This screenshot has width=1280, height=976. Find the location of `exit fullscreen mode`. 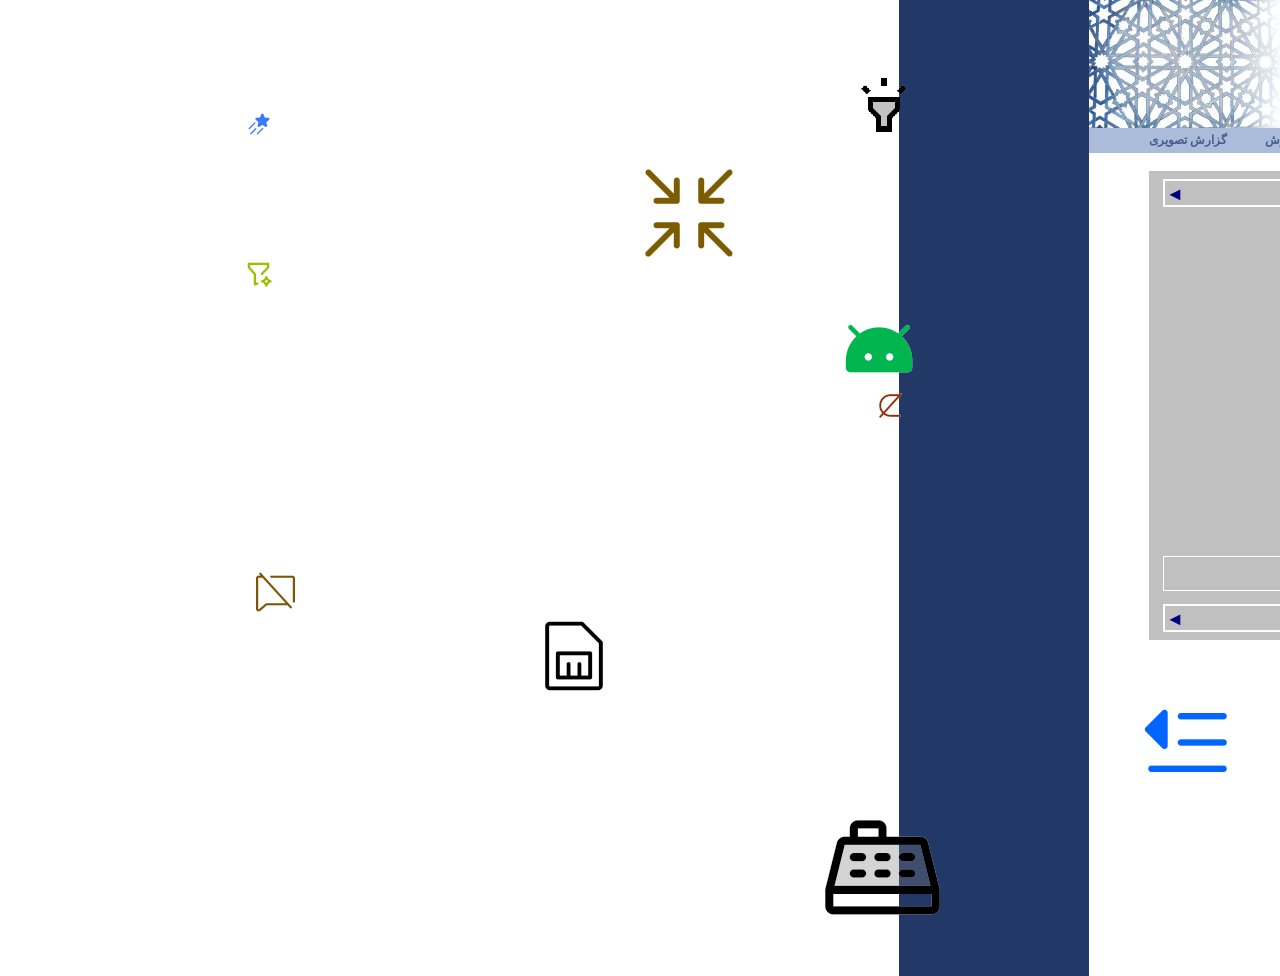

exit fullscreen mode is located at coordinates (689, 213).